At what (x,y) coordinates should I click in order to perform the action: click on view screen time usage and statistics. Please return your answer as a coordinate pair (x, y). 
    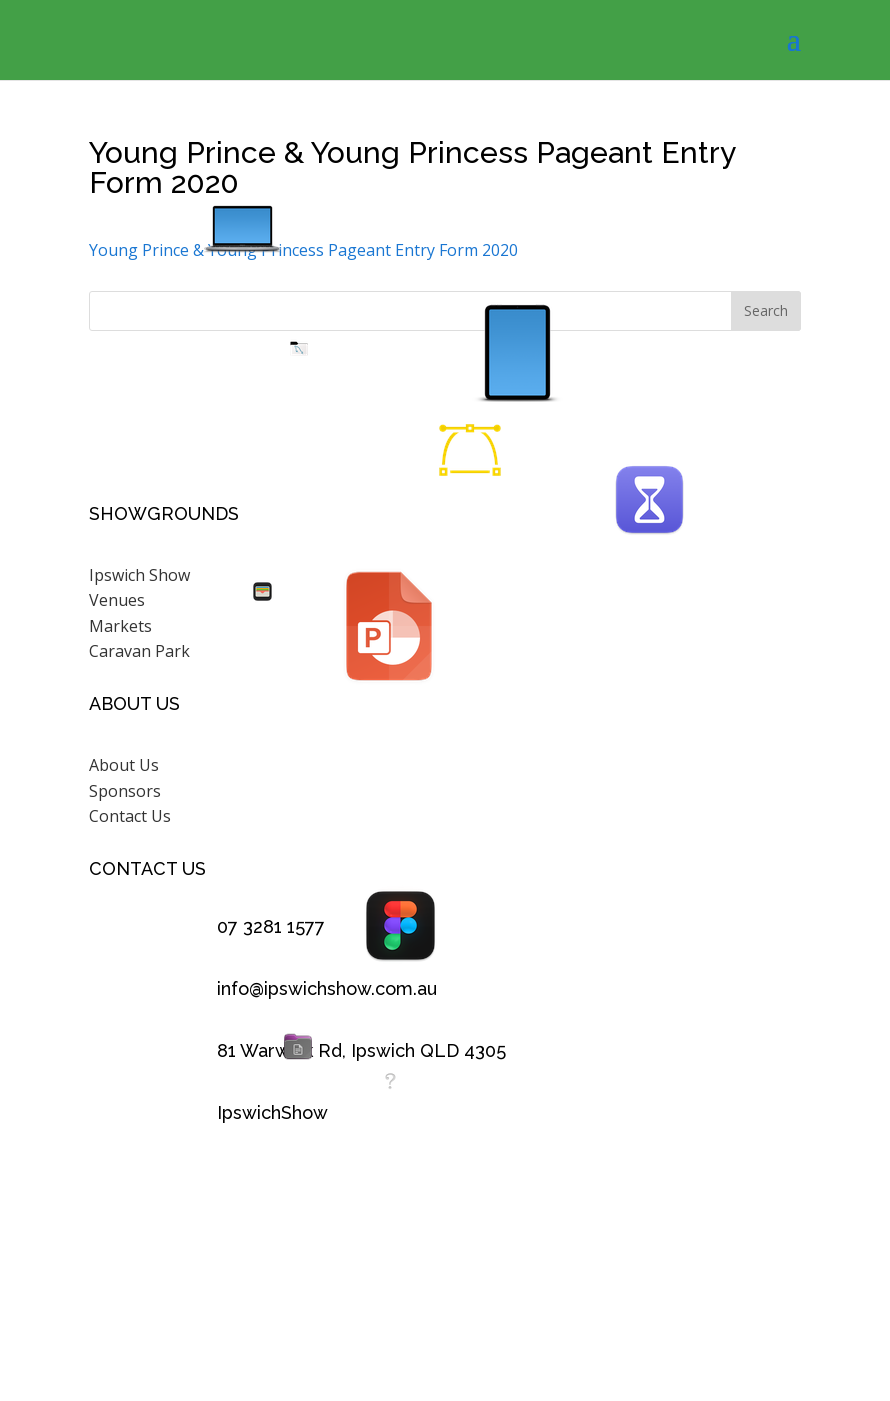
    Looking at the image, I should click on (649, 499).